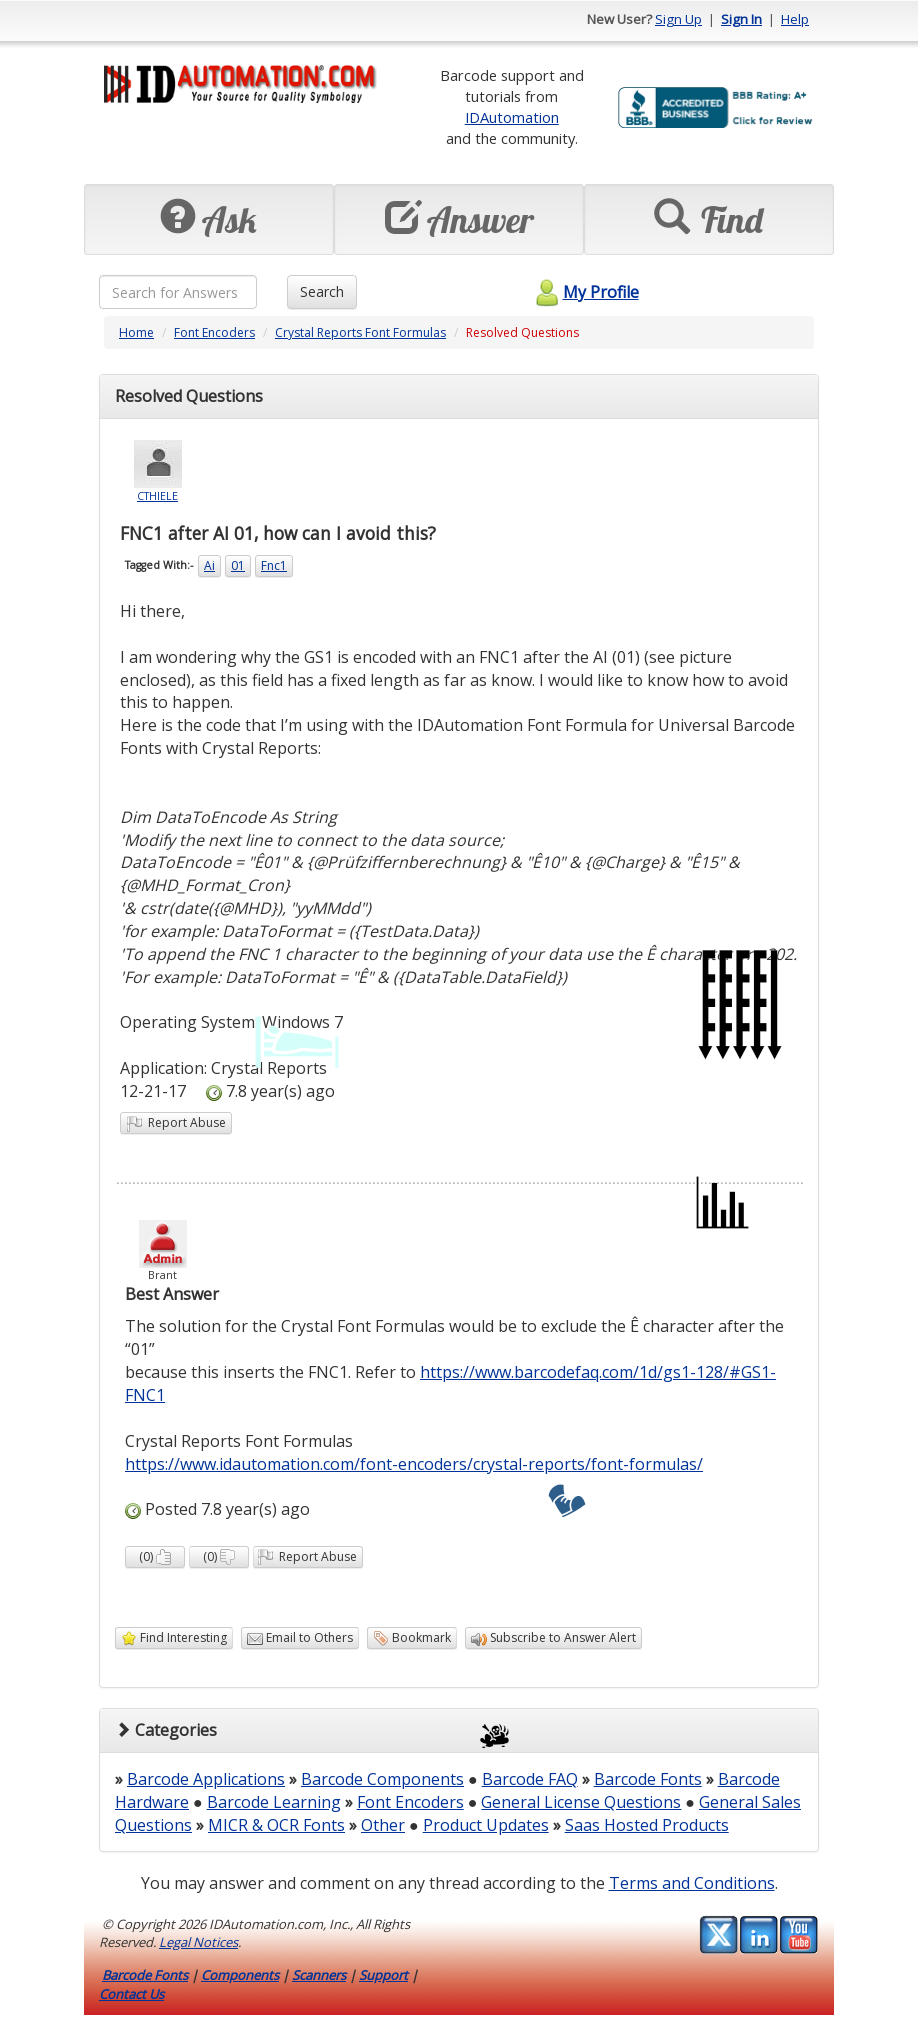 Image resolution: width=918 pixels, height=2025 pixels. What do you see at coordinates (567, 1500) in the screenshot?
I see `indicates walking or movement ability` at bounding box center [567, 1500].